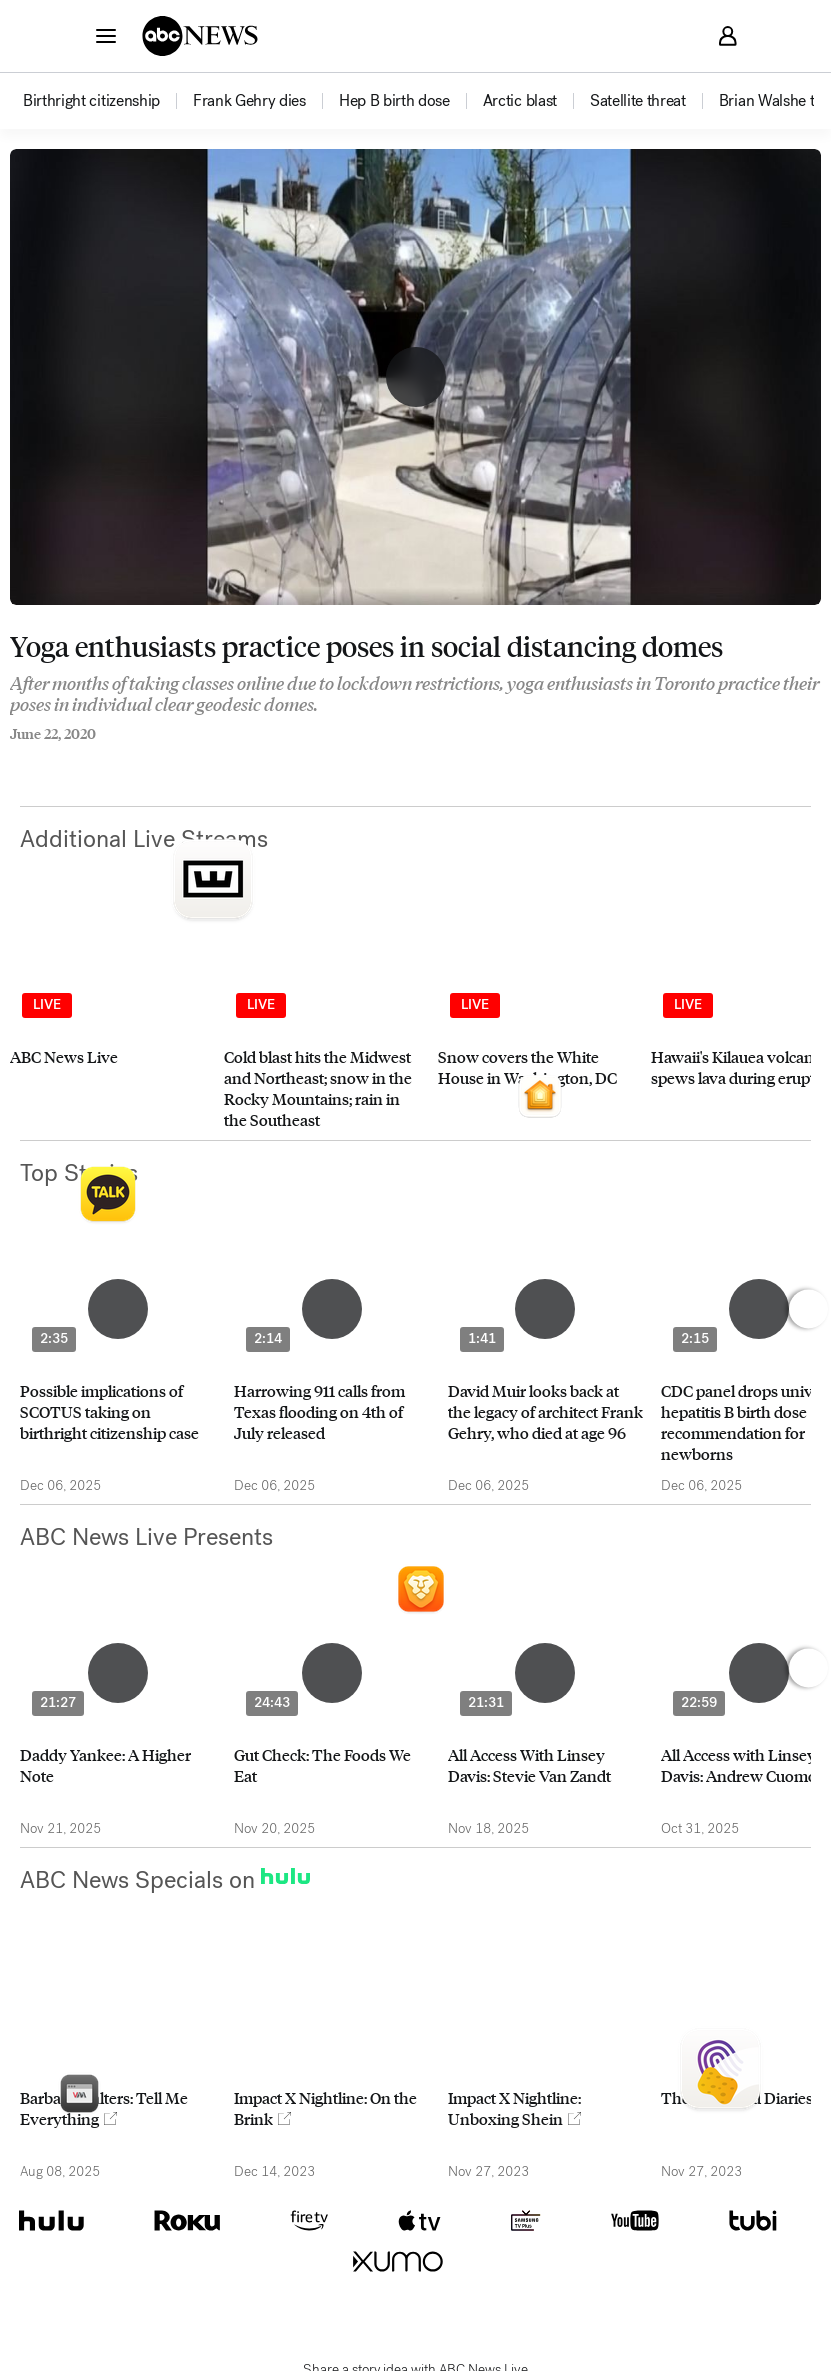 The width and height of the screenshot is (831, 2371). What do you see at coordinates (108, 1194) in the screenshot?
I see `open KakaoTalk messaging app` at bounding box center [108, 1194].